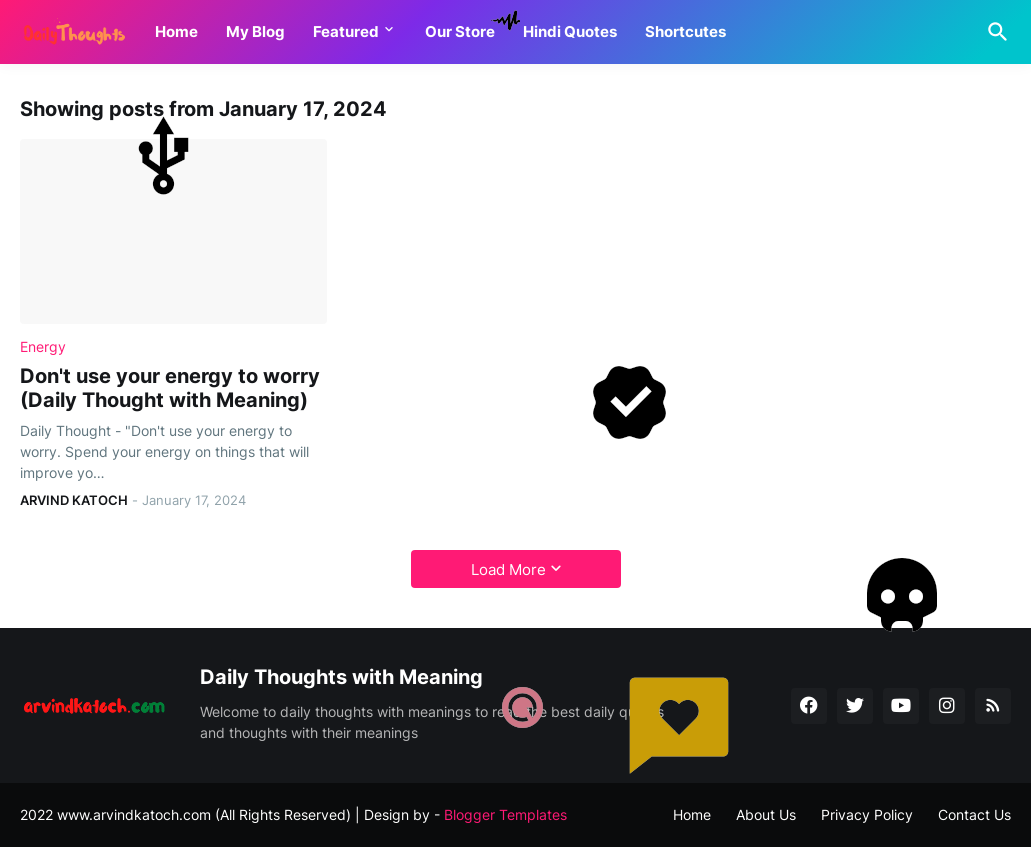  What do you see at coordinates (679, 722) in the screenshot?
I see `view liked or favorited messages` at bounding box center [679, 722].